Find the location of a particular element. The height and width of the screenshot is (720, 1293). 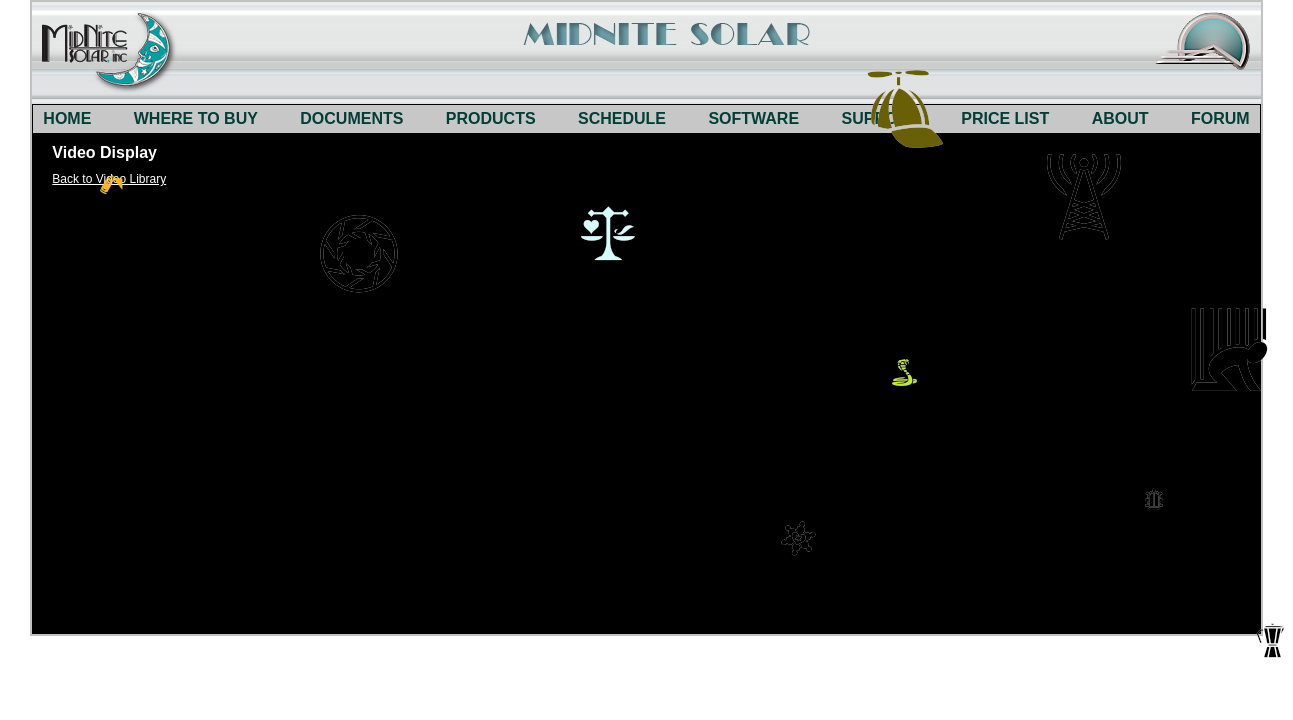

cobra or snake character icon in a game interface is located at coordinates (904, 372).